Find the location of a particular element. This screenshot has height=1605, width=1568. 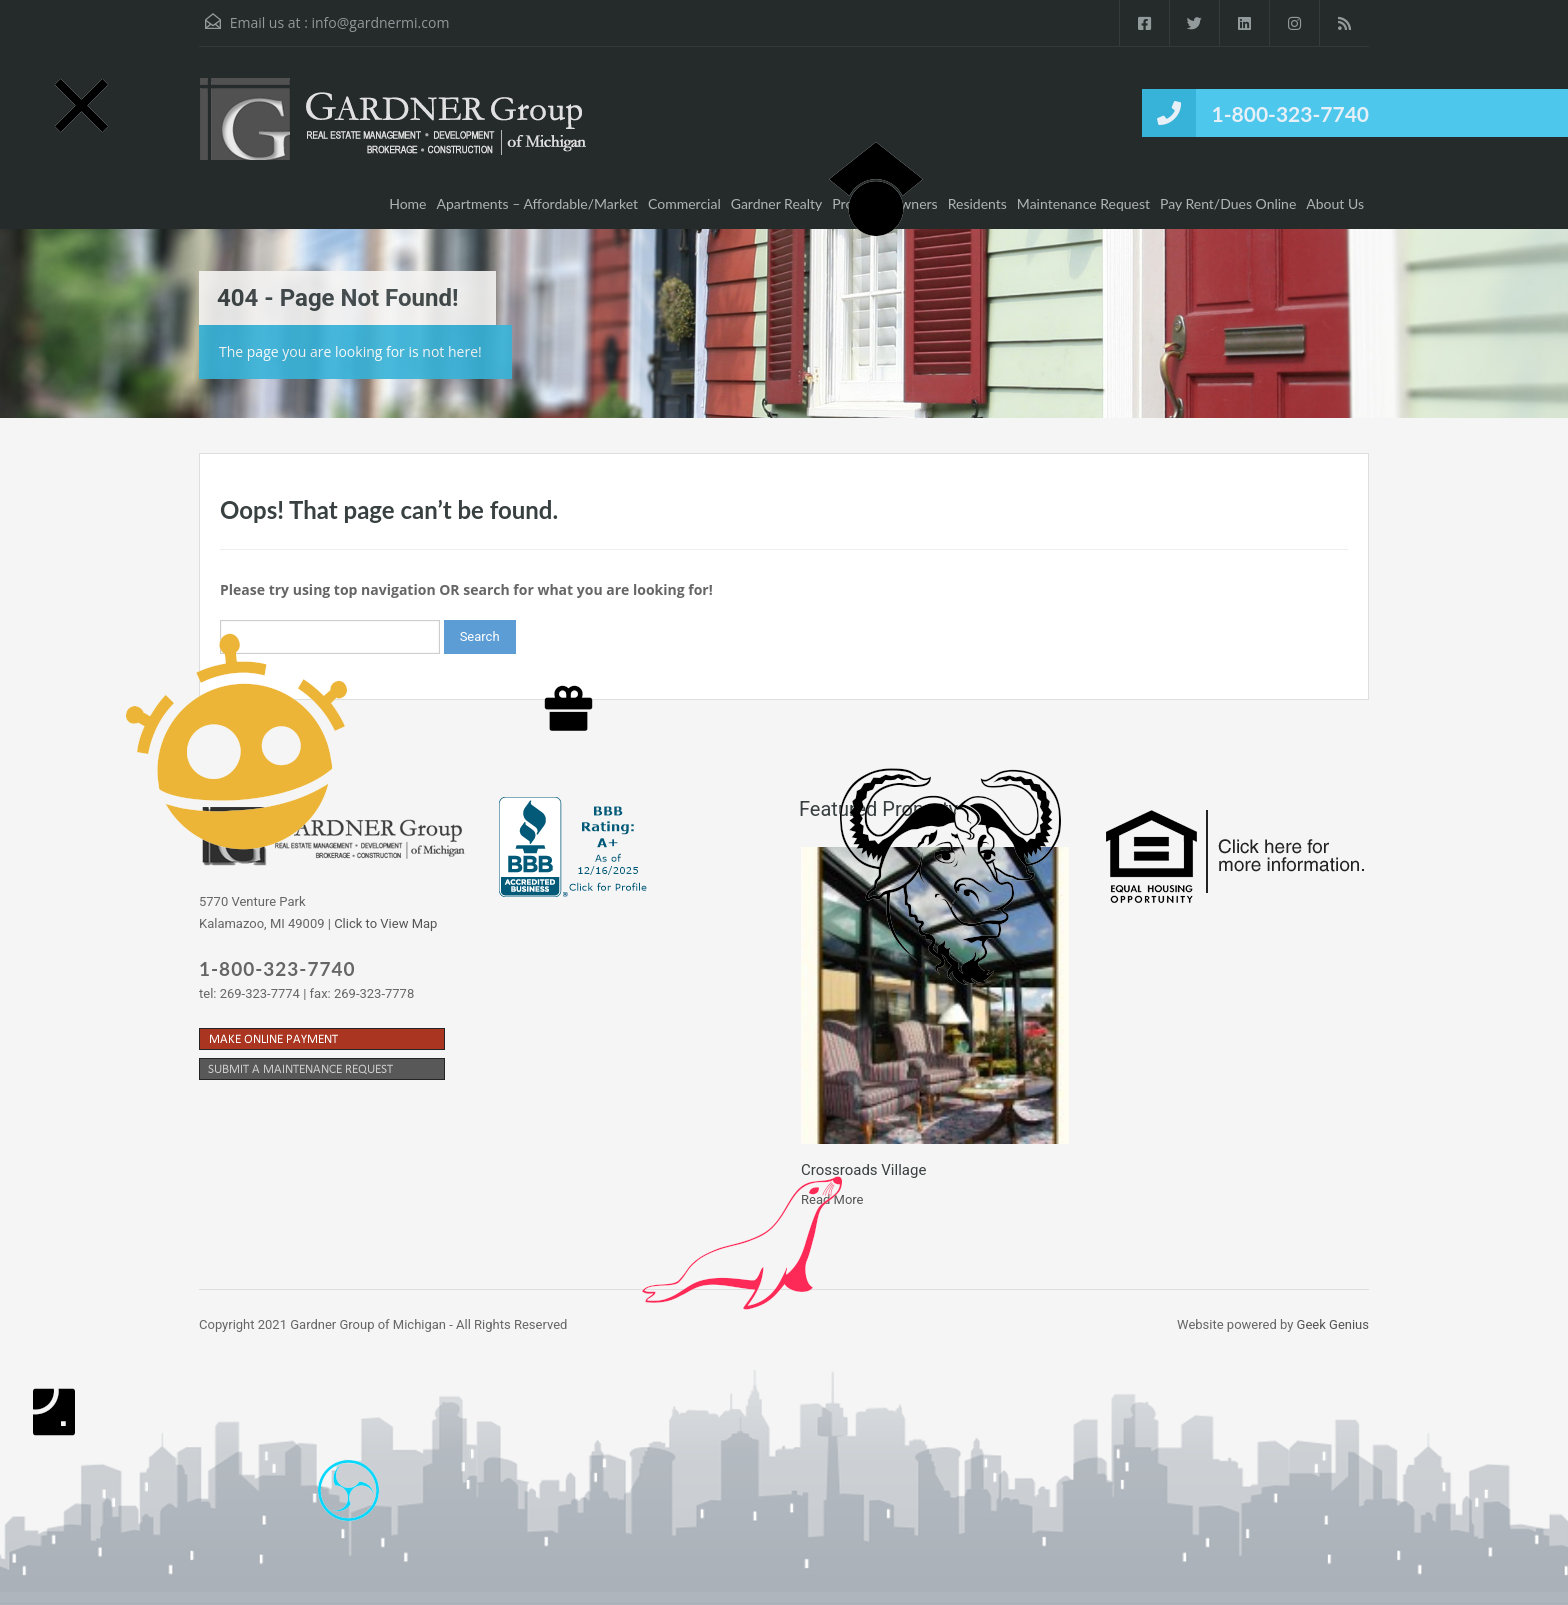

open Google Scholar is located at coordinates (876, 189).